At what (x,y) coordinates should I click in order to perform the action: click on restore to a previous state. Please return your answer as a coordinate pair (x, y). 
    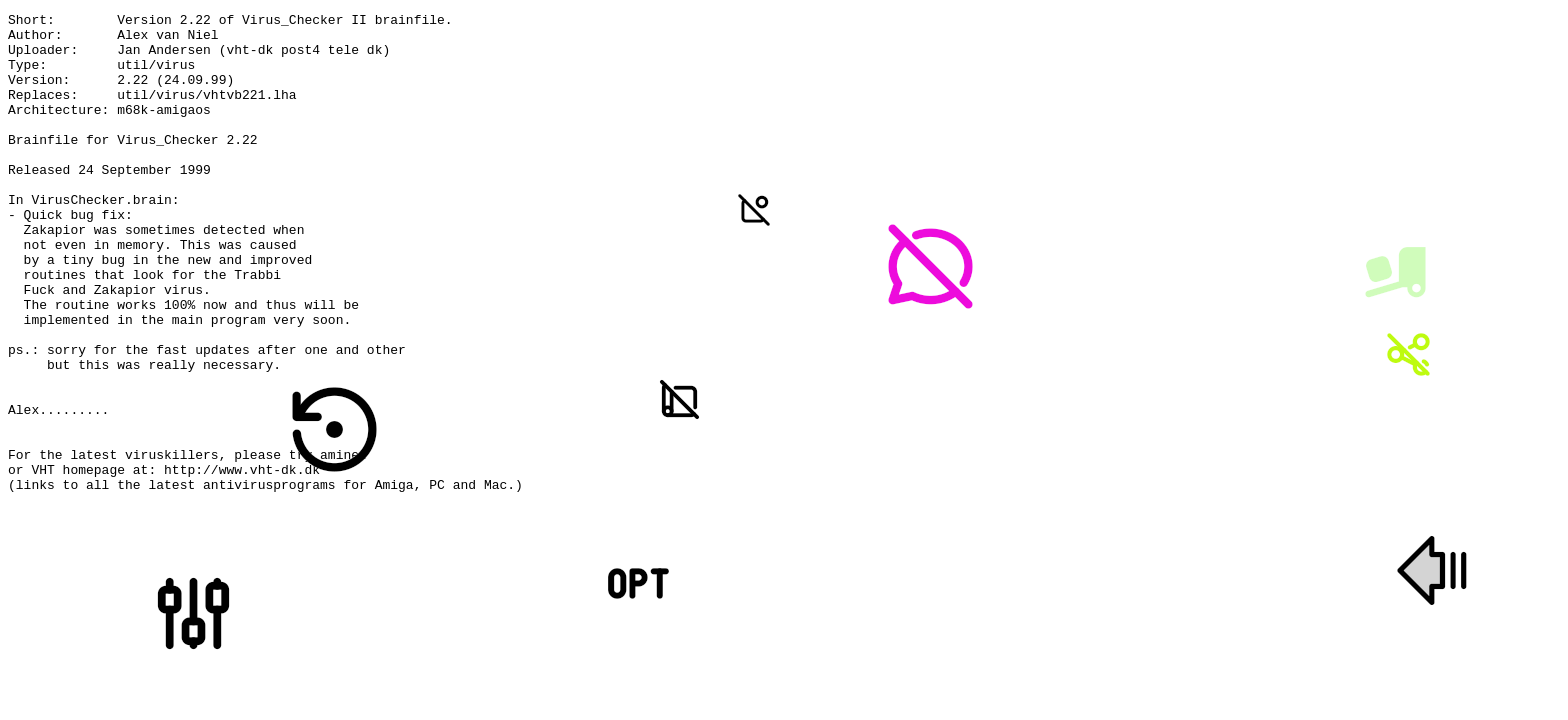
    Looking at the image, I should click on (334, 429).